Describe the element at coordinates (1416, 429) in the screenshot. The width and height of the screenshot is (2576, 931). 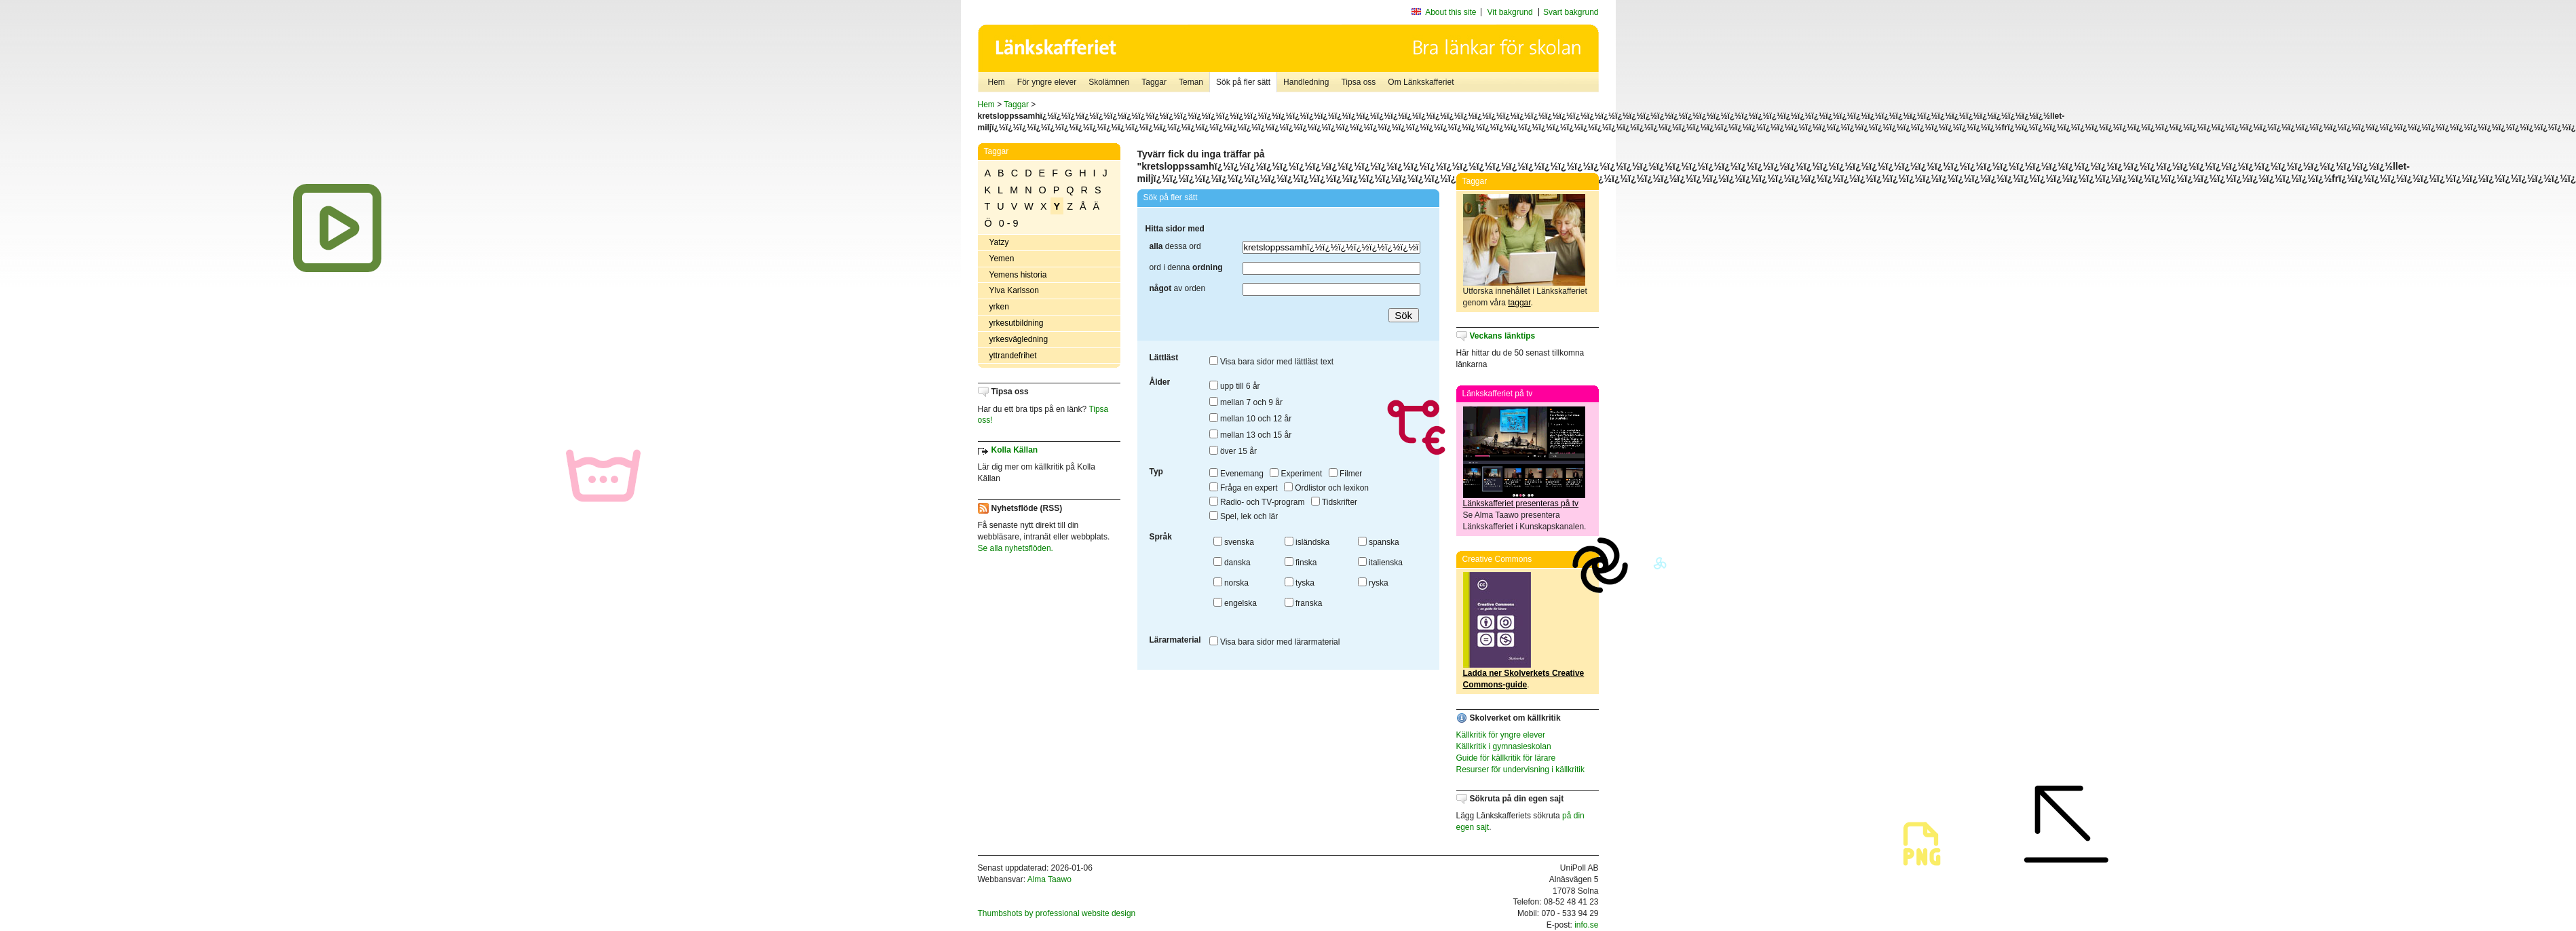
I see `view euro currency transactions` at that location.